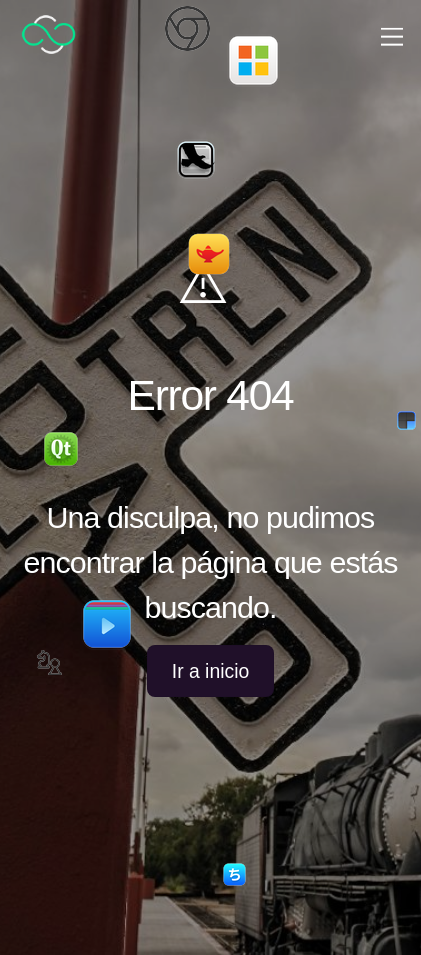  Describe the element at coordinates (209, 254) in the screenshot. I see `open geany text editor` at that location.